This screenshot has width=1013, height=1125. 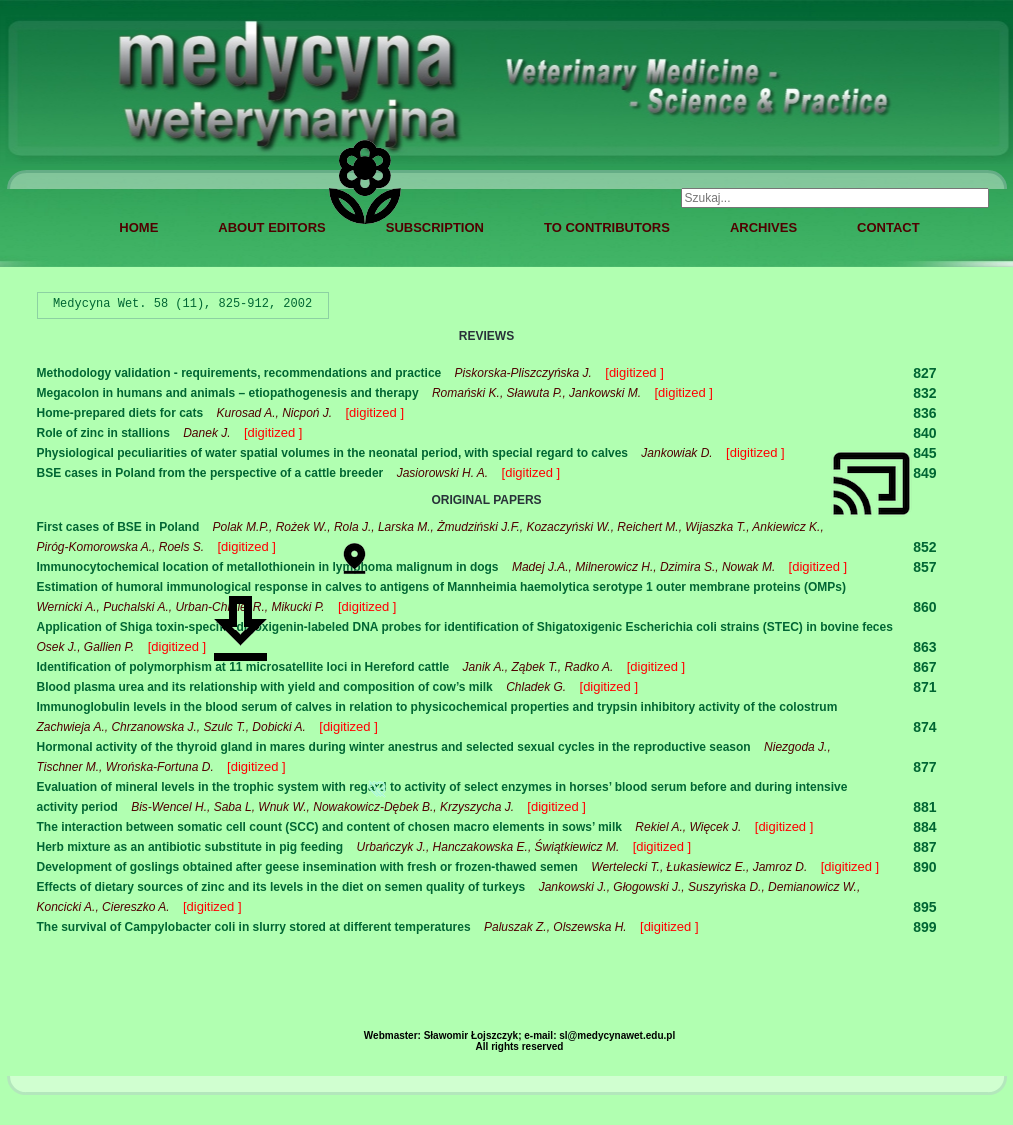 What do you see at coordinates (365, 184) in the screenshot?
I see `find nearby florists or flower shops` at bounding box center [365, 184].